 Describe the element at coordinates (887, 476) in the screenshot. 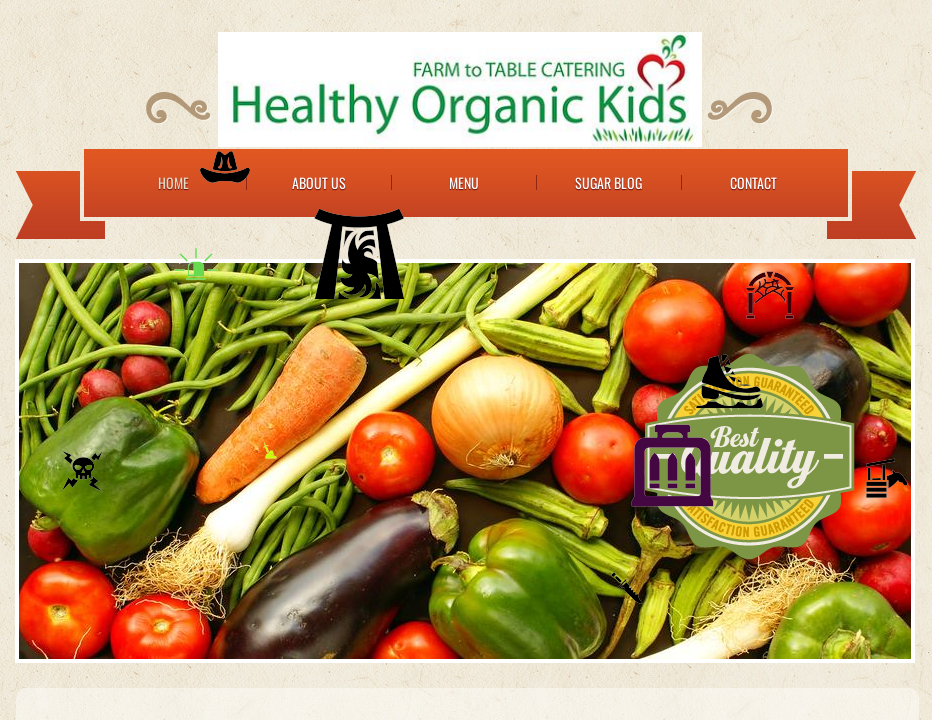

I see `access the stable or horse shelter` at that location.